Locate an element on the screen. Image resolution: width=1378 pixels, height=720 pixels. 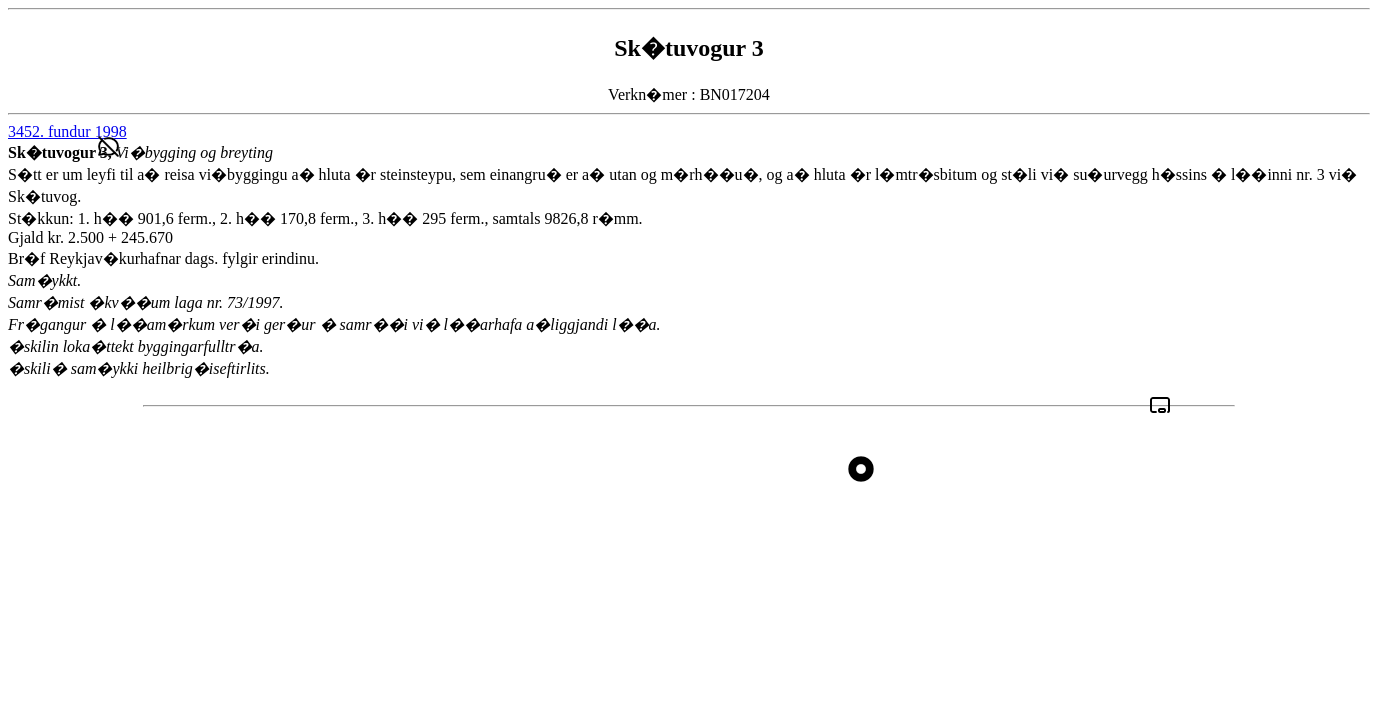
indicates a selected radio button option is located at coordinates (861, 469).